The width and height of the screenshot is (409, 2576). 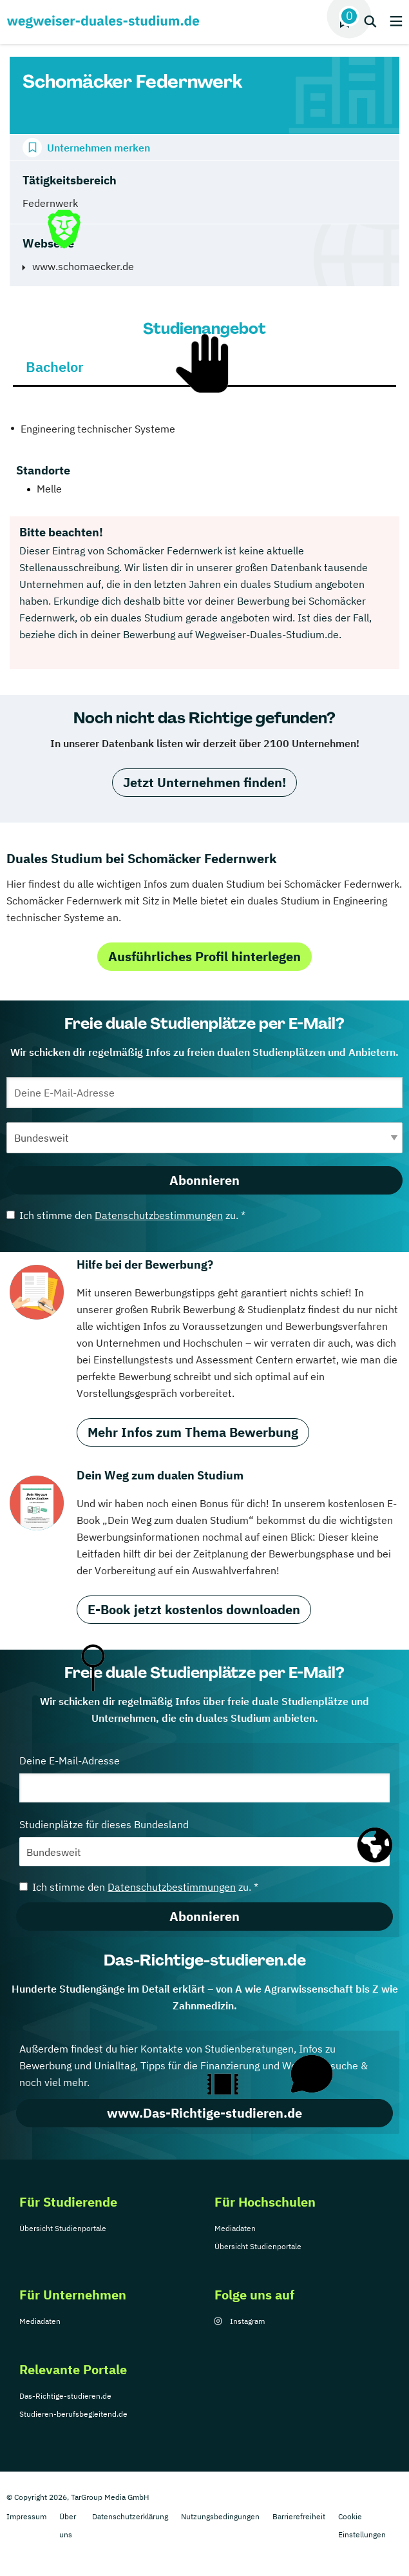 I want to click on switch to global or worldwide settings, so click(x=375, y=1845).